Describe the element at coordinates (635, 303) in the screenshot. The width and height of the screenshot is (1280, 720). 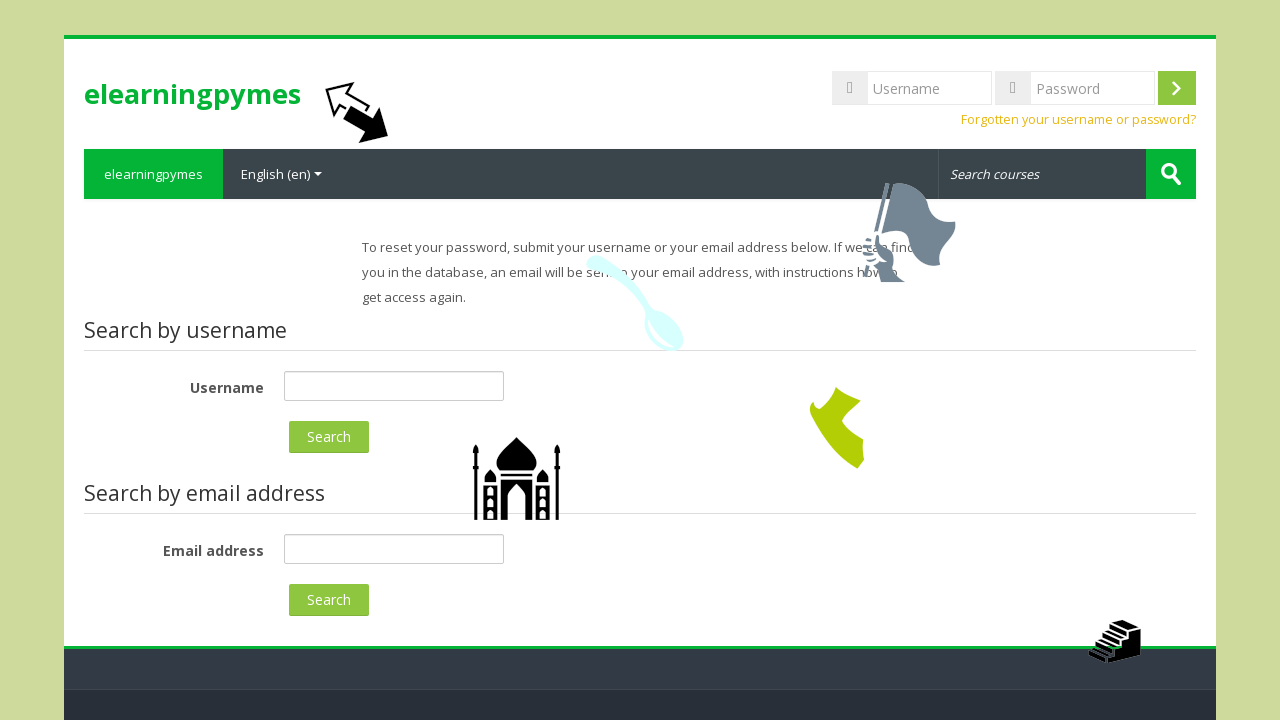
I see `select utensil or cutlery option` at that location.